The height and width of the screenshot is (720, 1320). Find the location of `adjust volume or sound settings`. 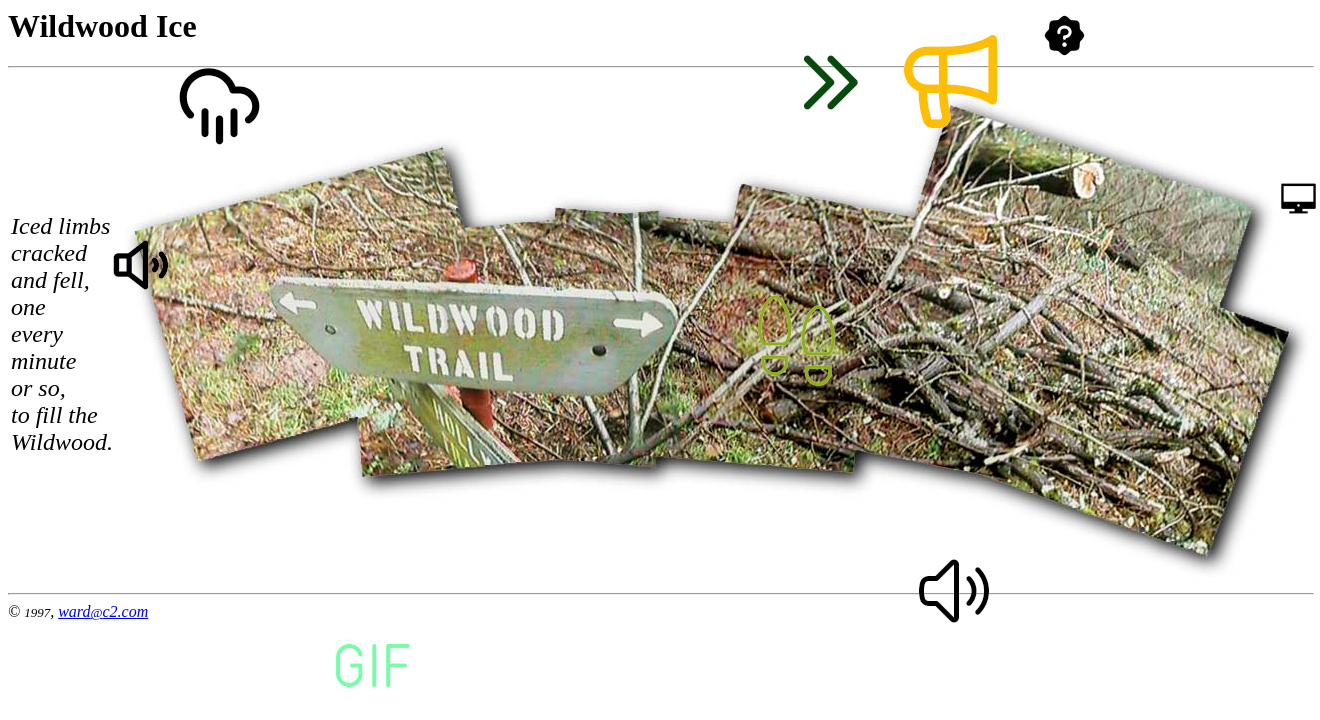

adjust volume or sound settings is located at coordinates (954, 591).